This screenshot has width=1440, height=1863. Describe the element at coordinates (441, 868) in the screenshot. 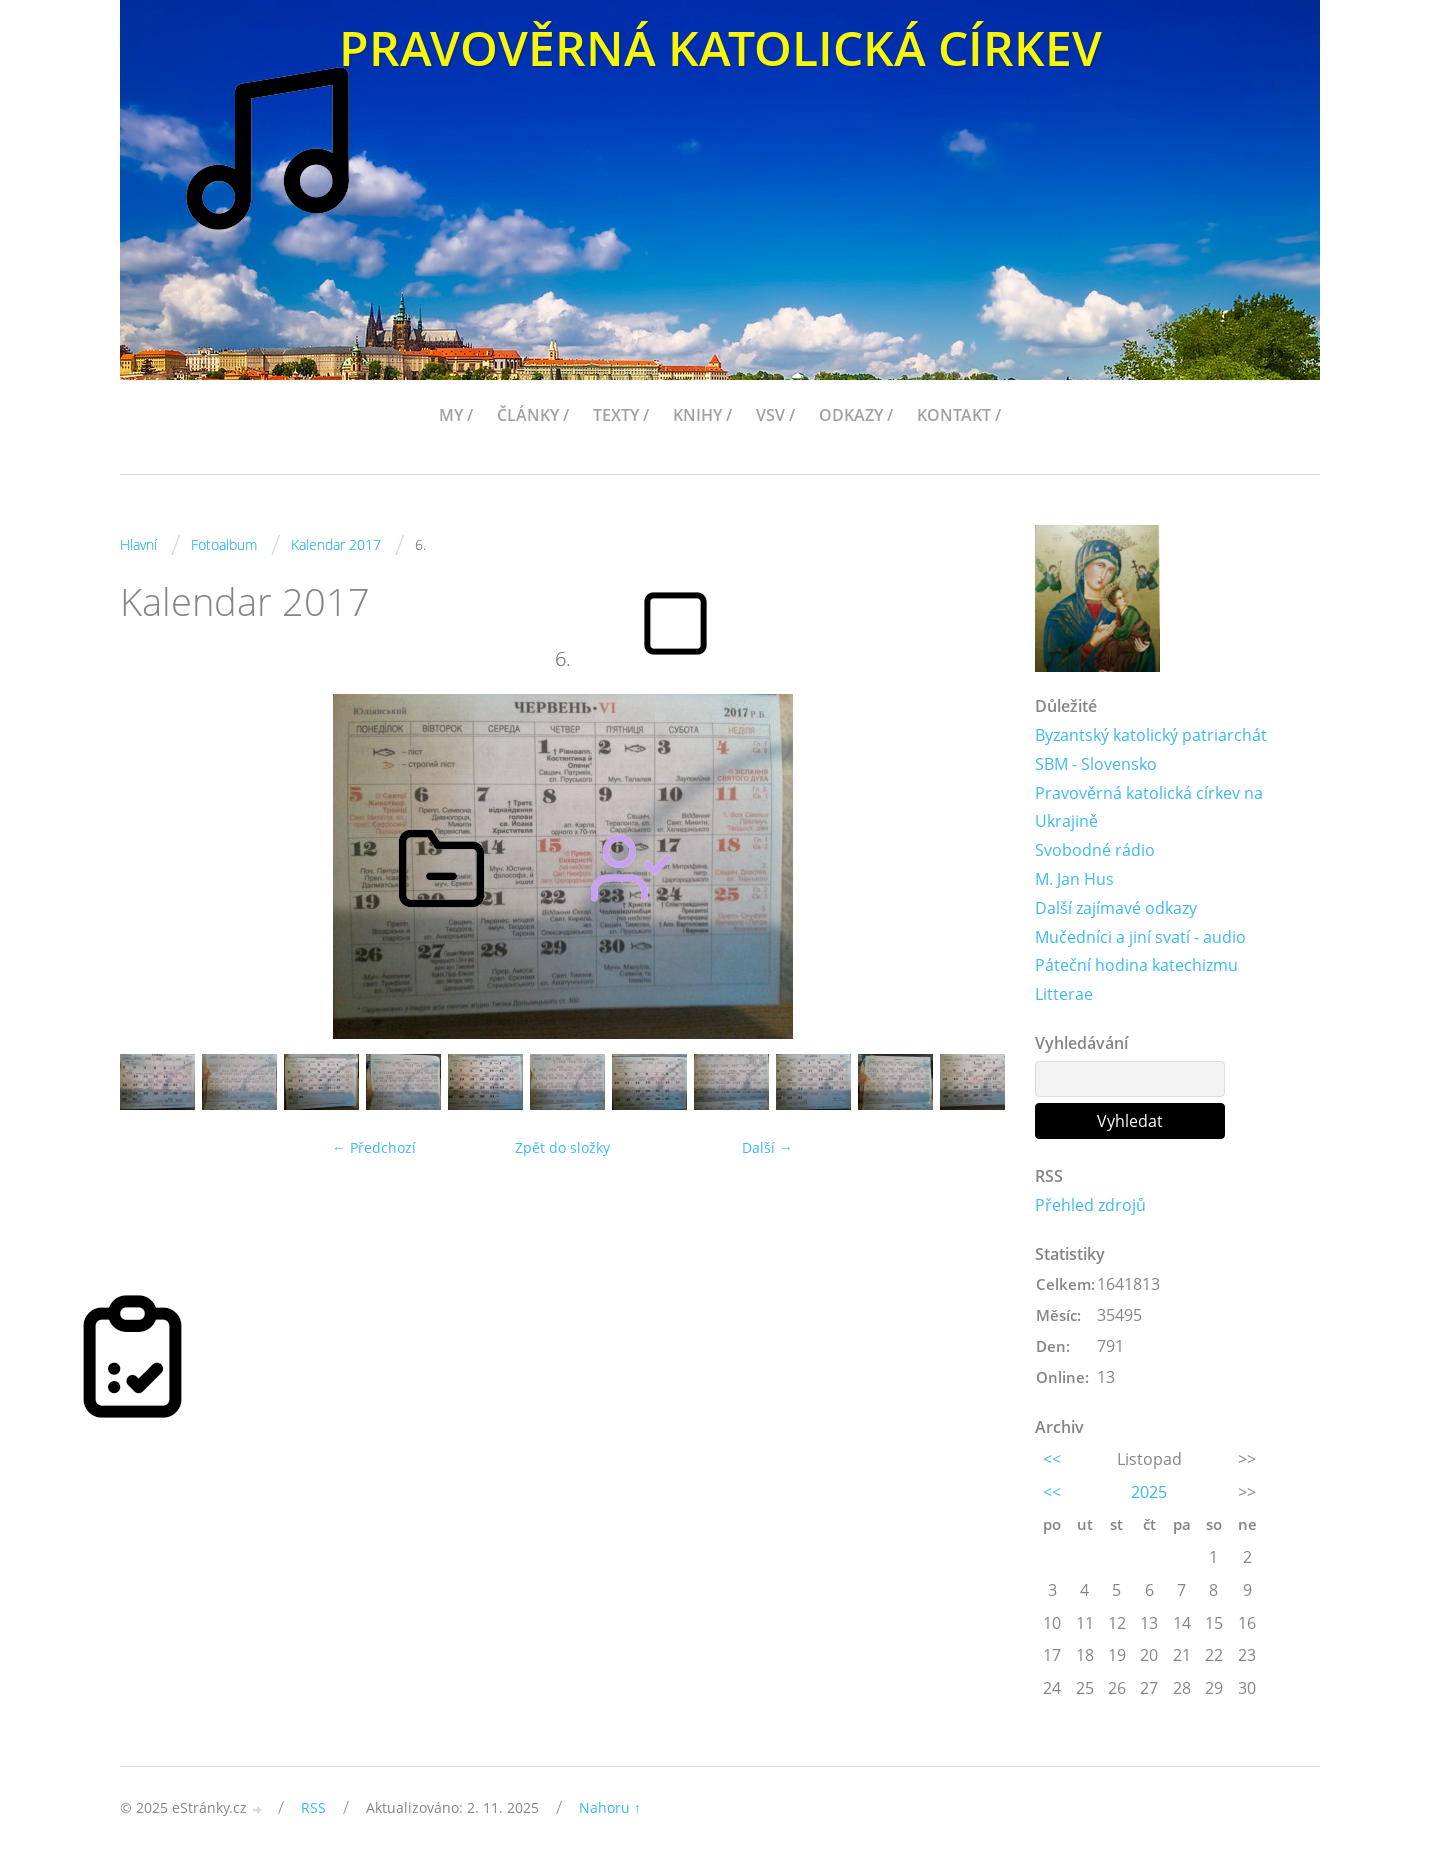

I see `remove a folder` at that location.